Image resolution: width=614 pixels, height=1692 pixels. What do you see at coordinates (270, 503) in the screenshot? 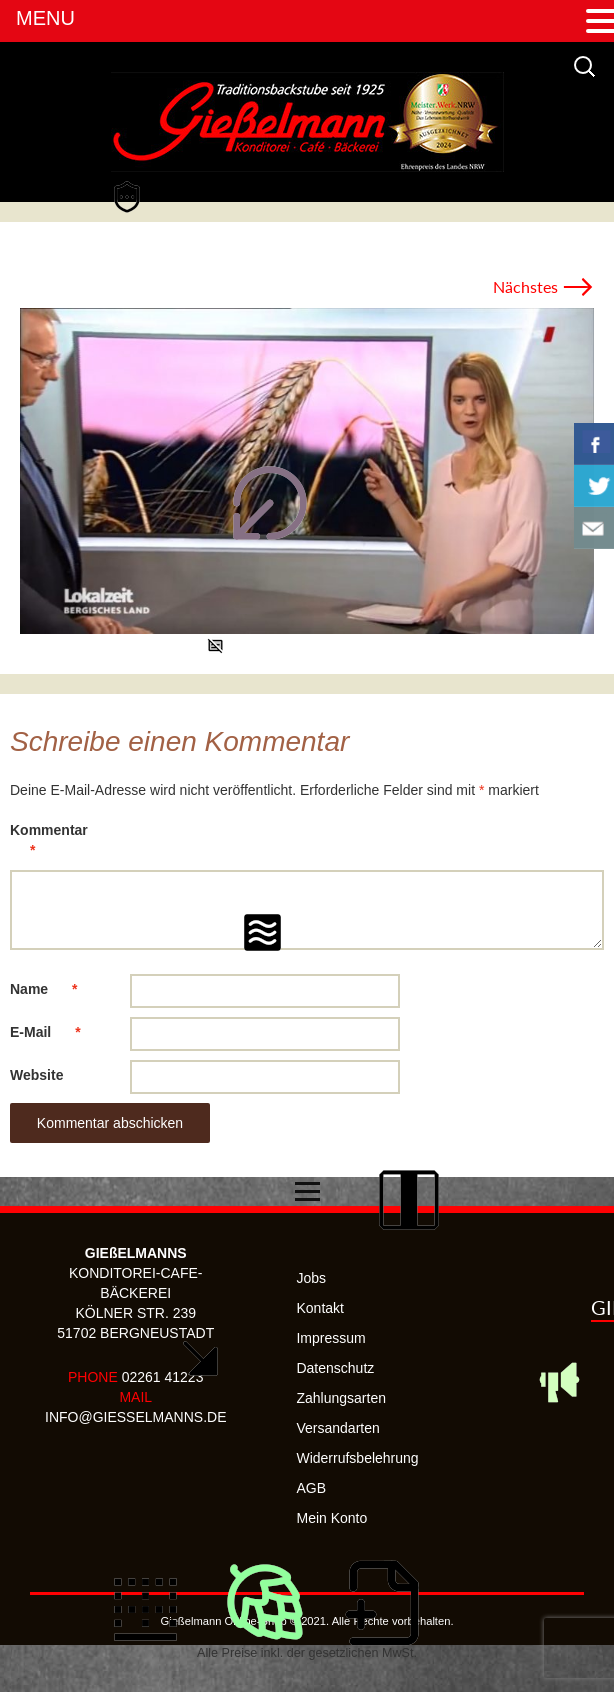
I see `export or download content to the bottom-left` at bounding box center [270, 503].